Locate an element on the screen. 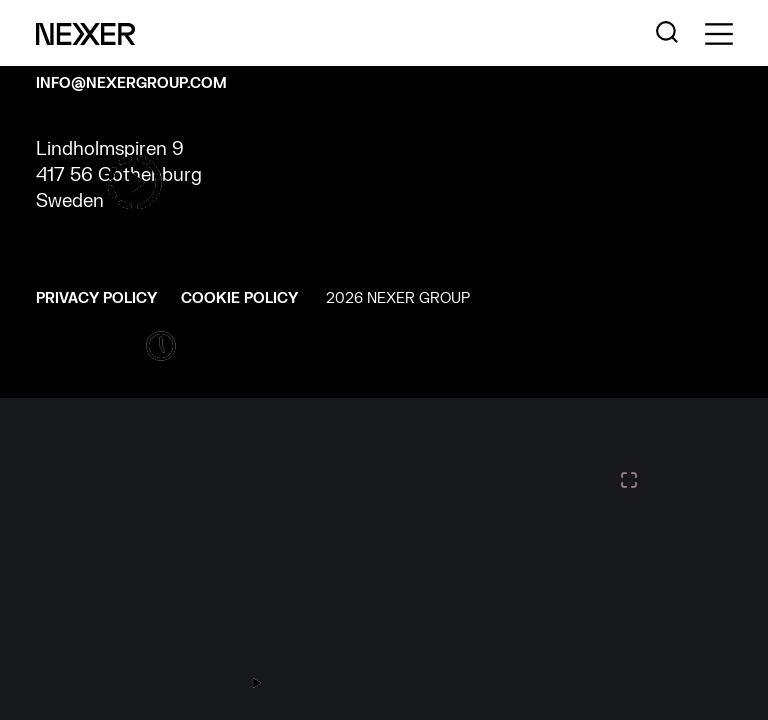 The height and width of the screenshot is (720, 768). indicates the time is 5 o'clock is located at coordinates (161, 346).